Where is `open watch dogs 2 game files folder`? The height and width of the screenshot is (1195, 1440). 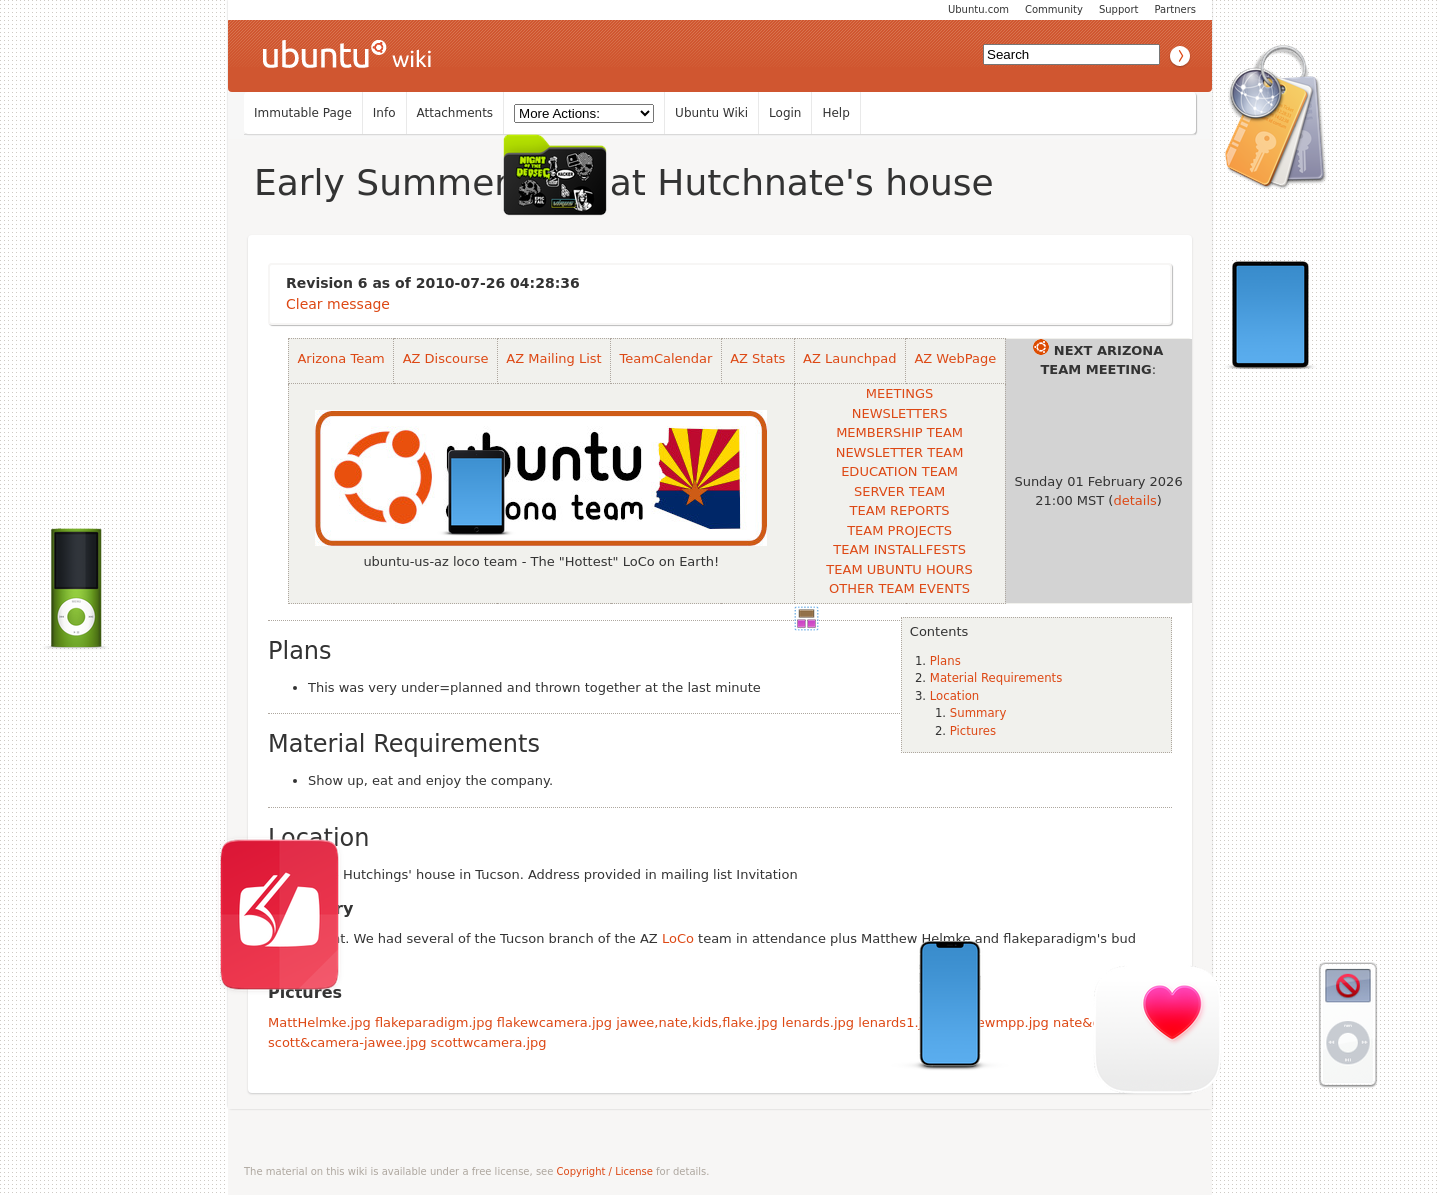
open watch dogs 2 game files folder is located at coordinates (554, 177).